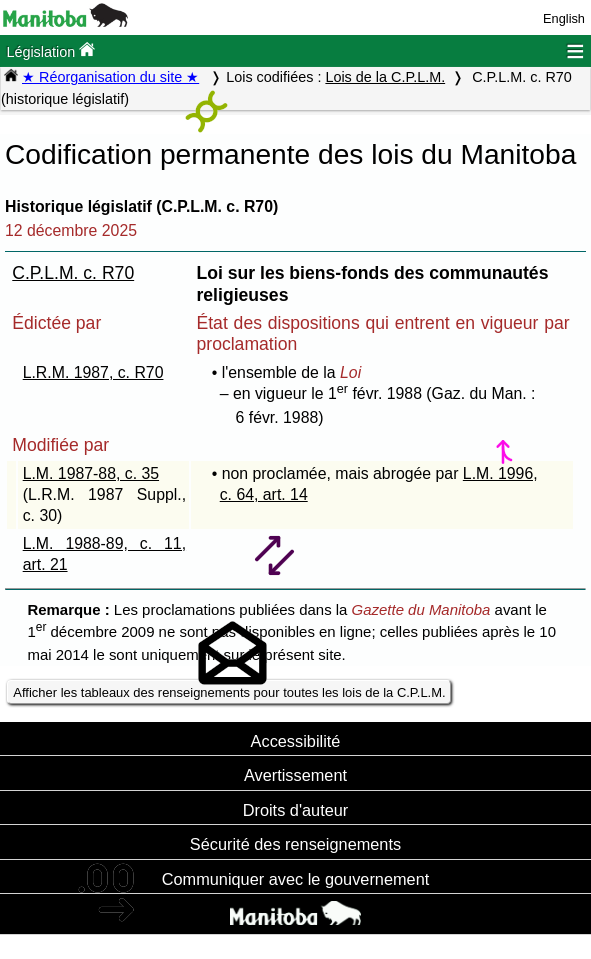 The image size is (591, 959). What do you see at coordinates (206, 111) in the screenshot?
I see `access genetic or DNA-related information` at bounding box center [206, 111].